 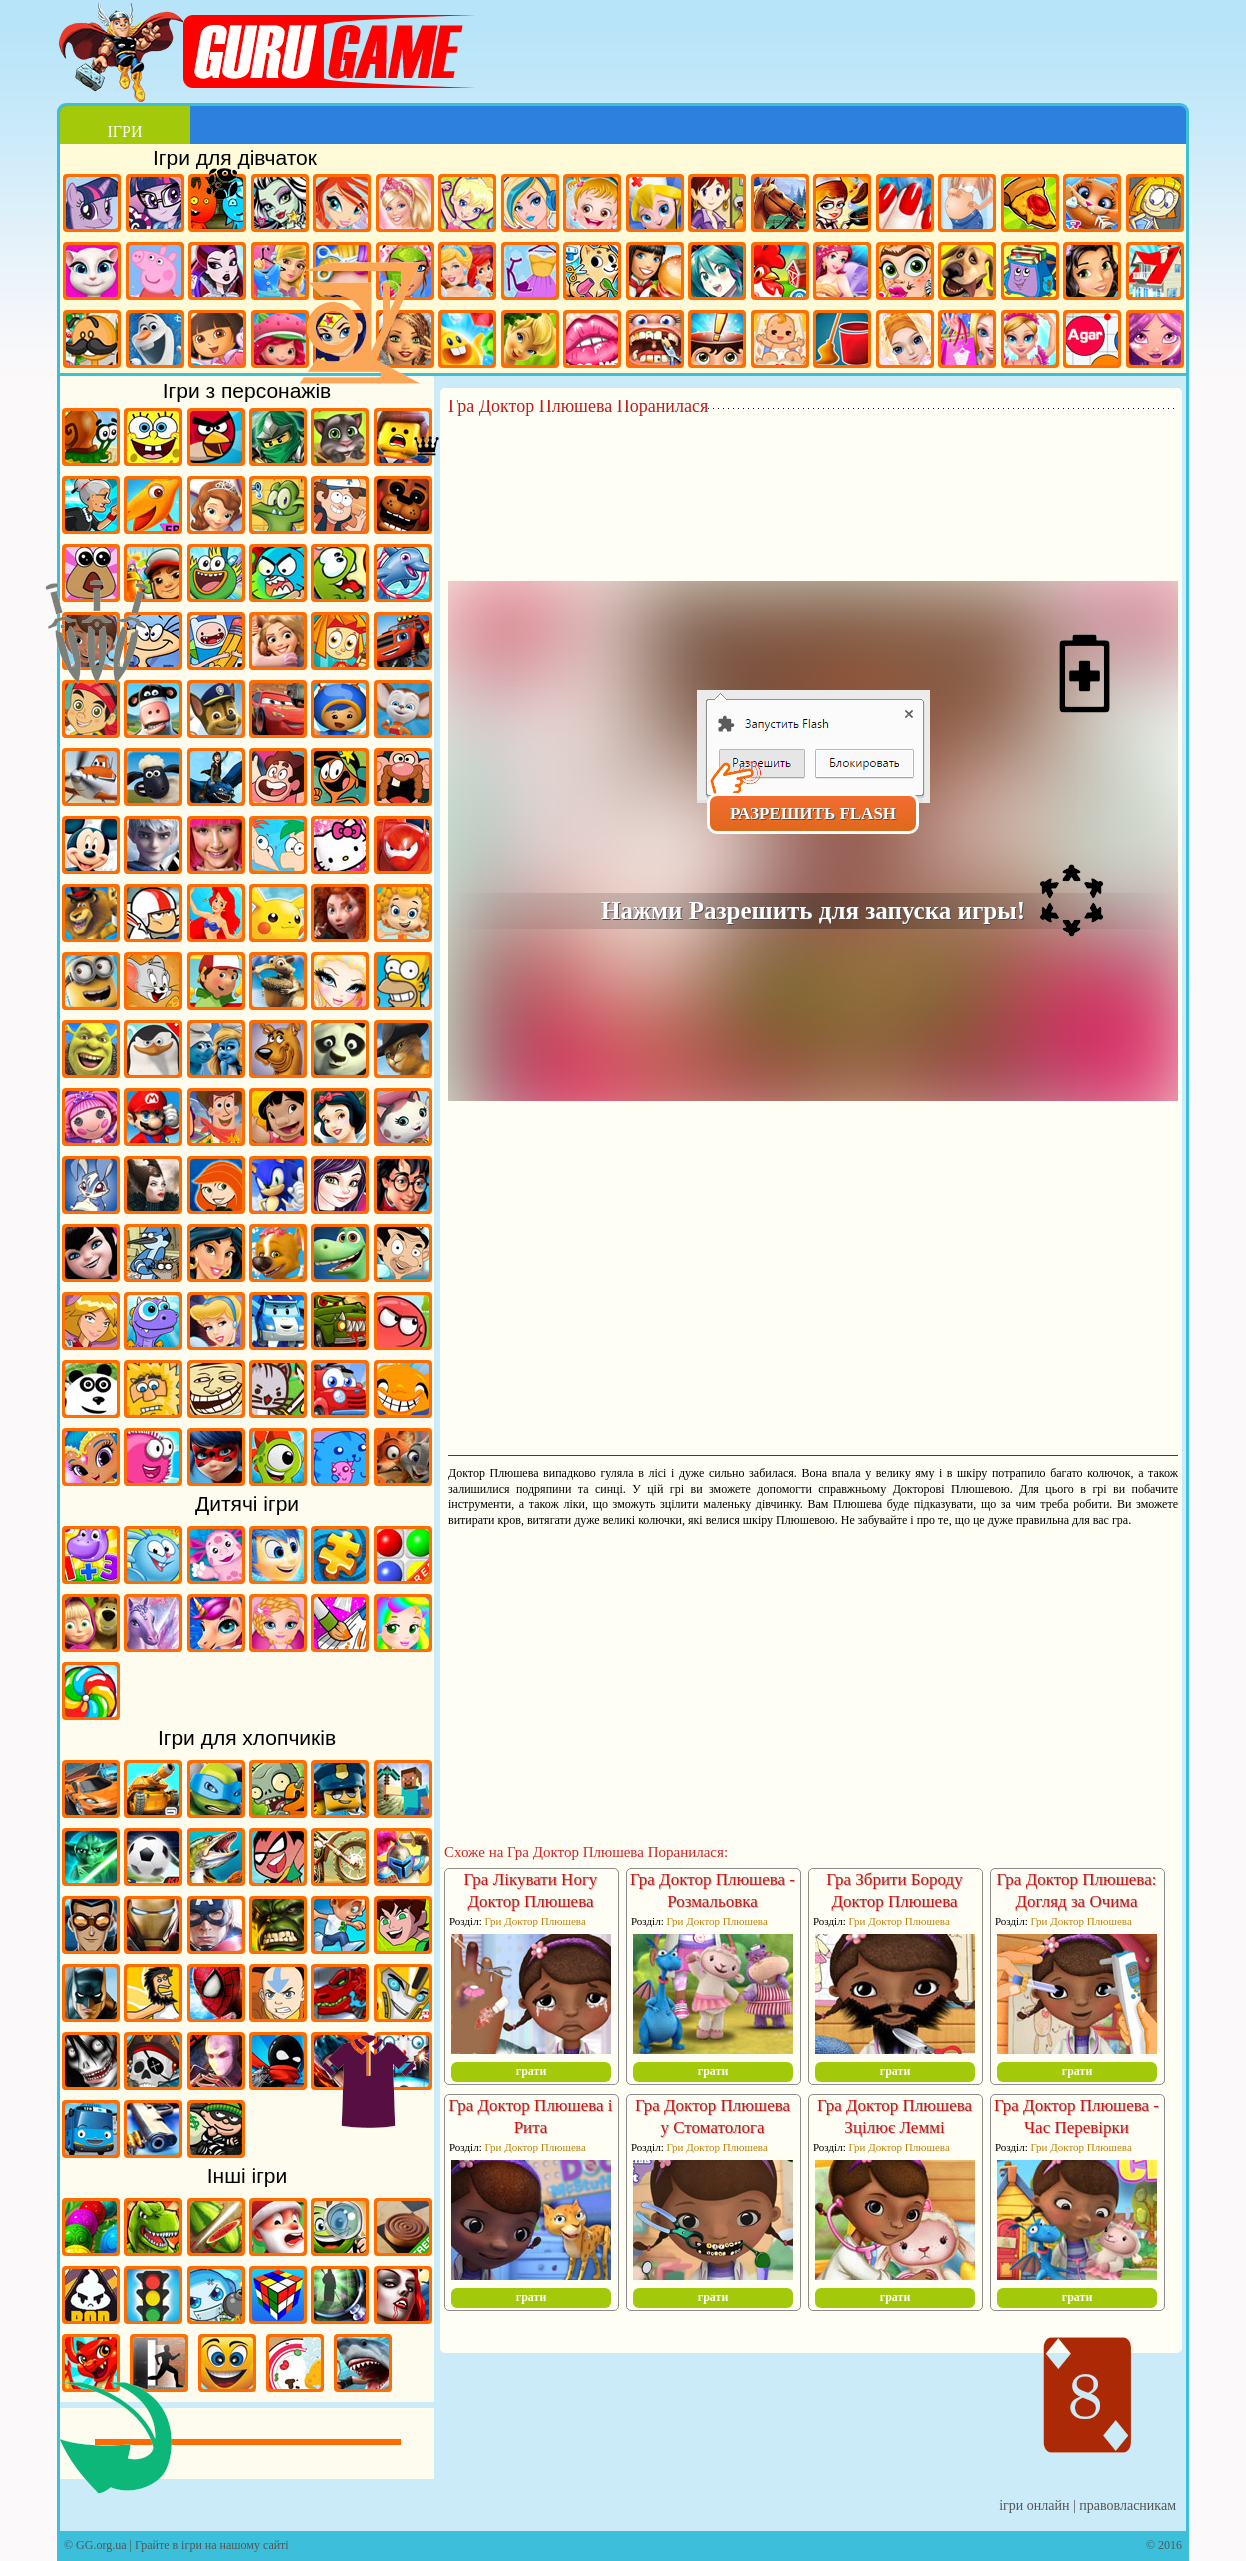 What do you see at coordinates (368, 2081) in the screenshot?
I see `browse clothing or apparel category` at bounding box center [368, 2081].